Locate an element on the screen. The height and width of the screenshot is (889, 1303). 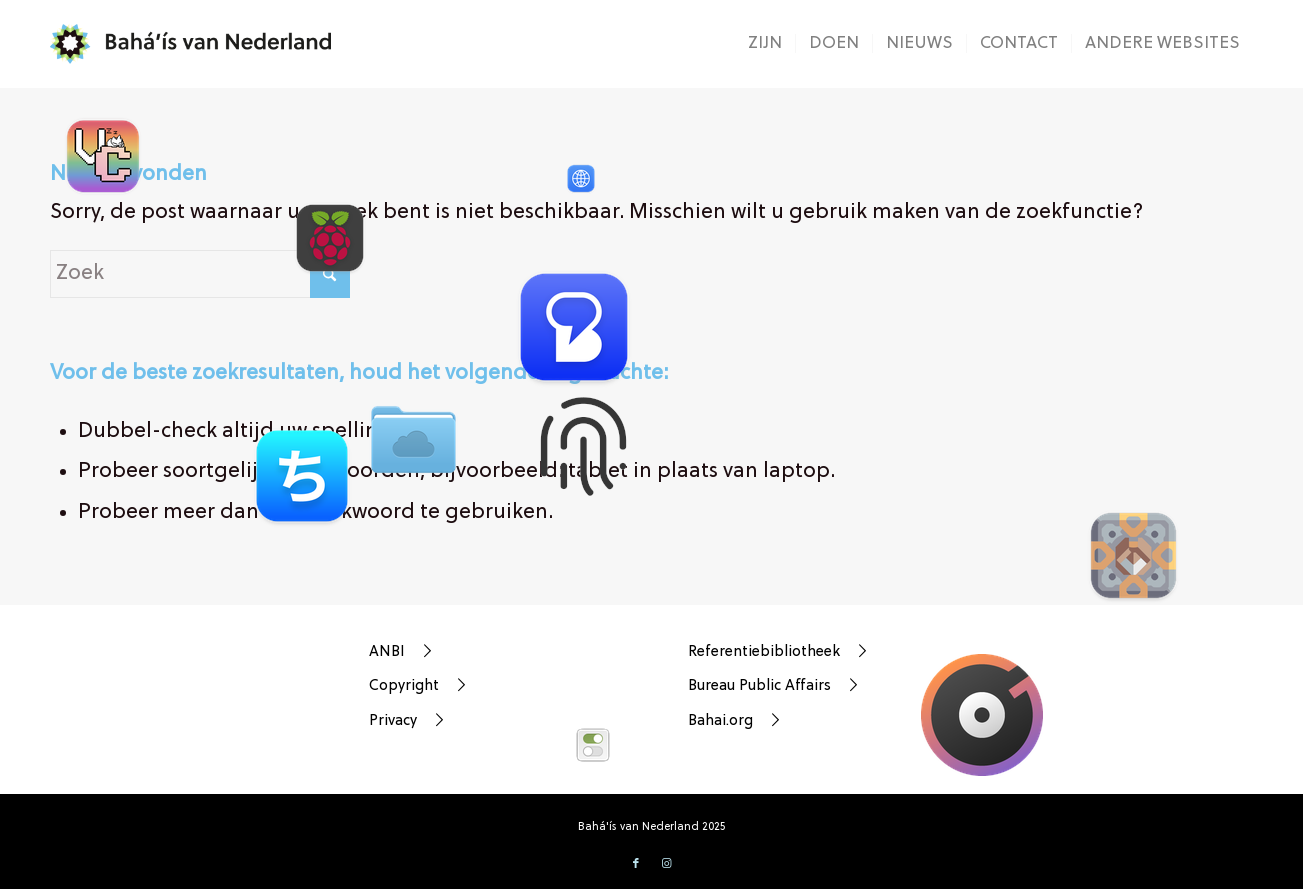
open beeper messaging app is located at coordinates (574, 327).